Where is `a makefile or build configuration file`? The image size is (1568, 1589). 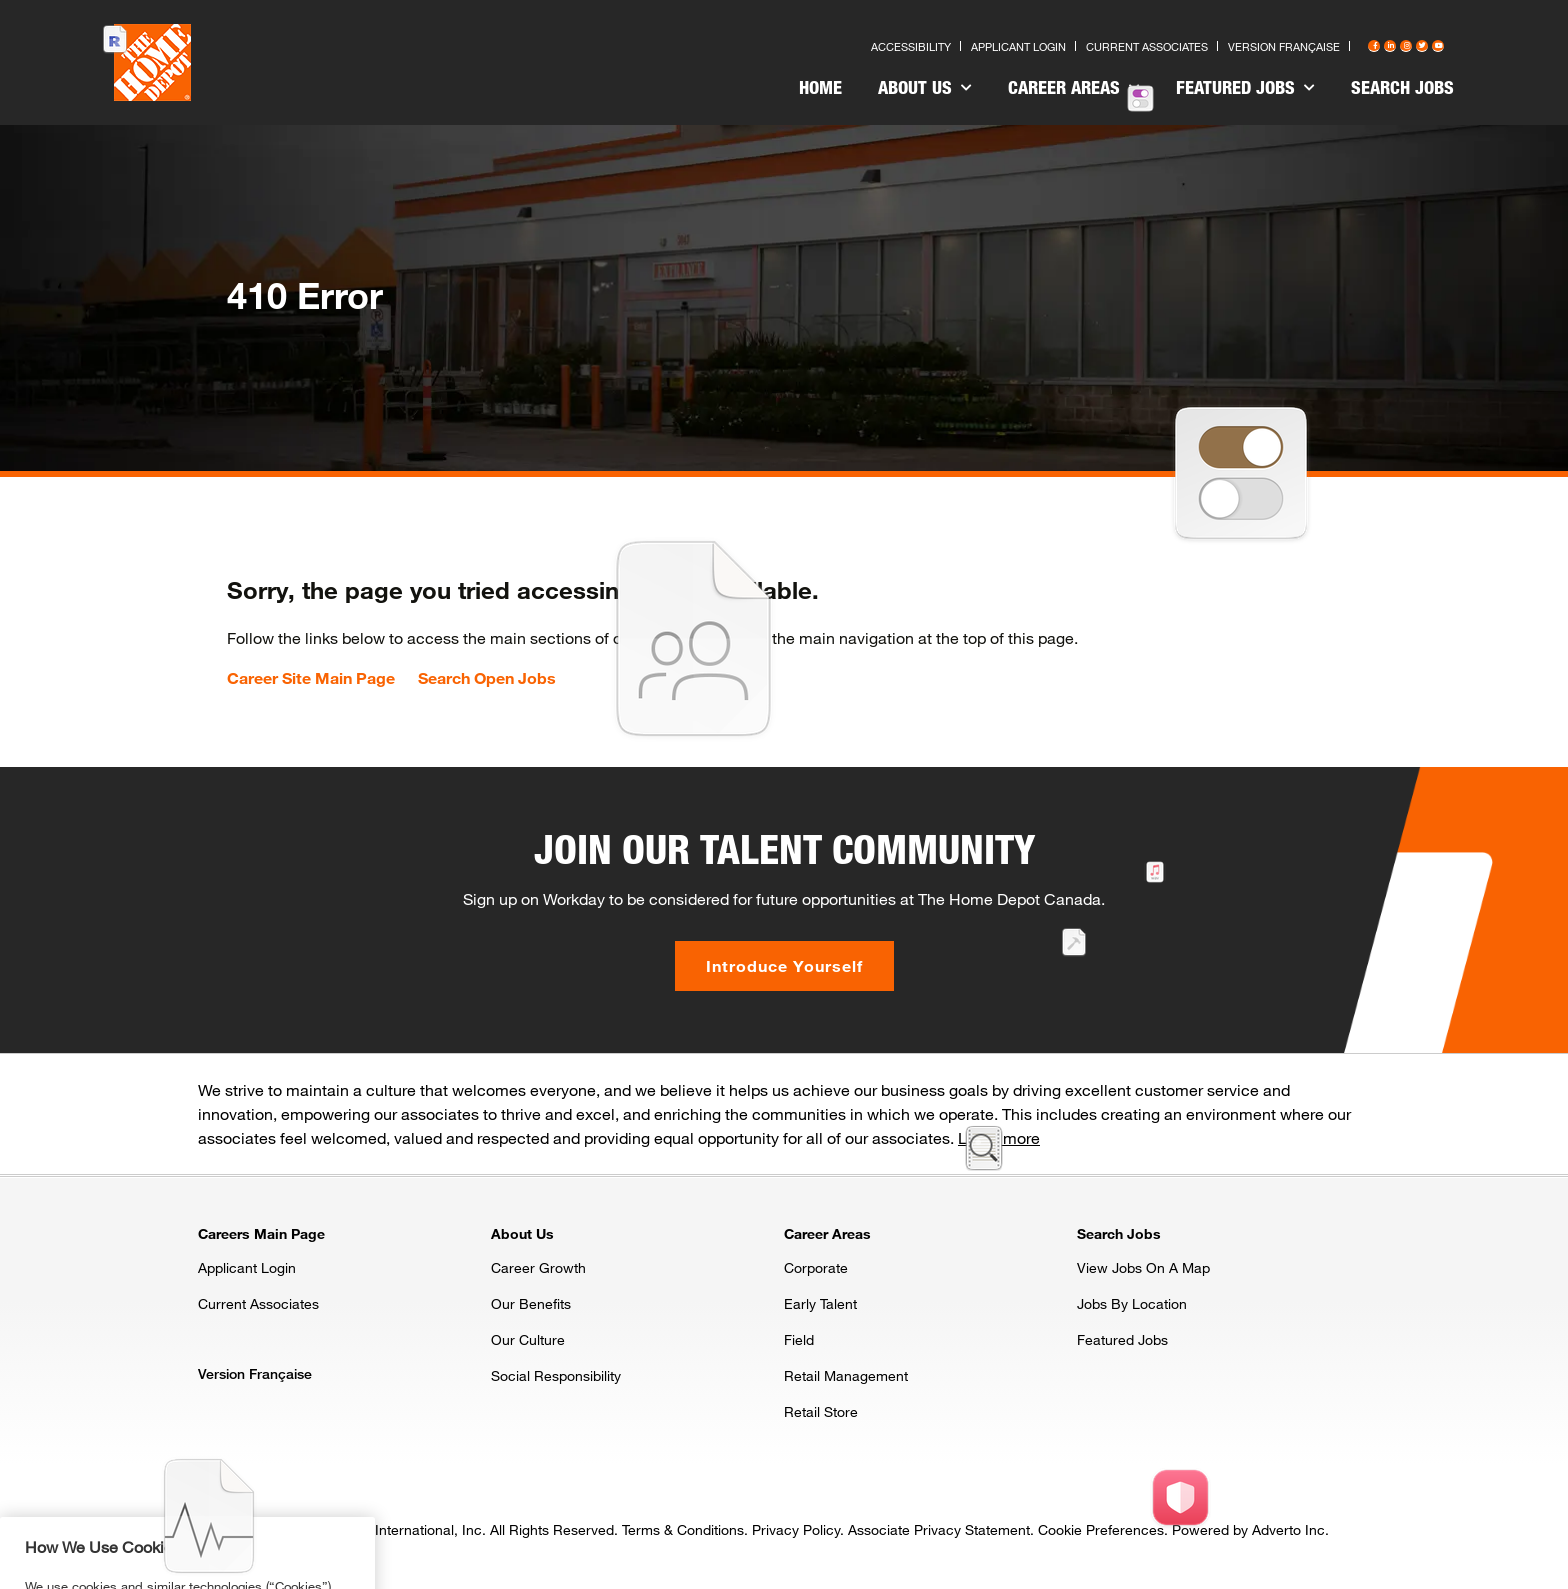
a makefile or build configuration file is located at coordinates (1074, 942).